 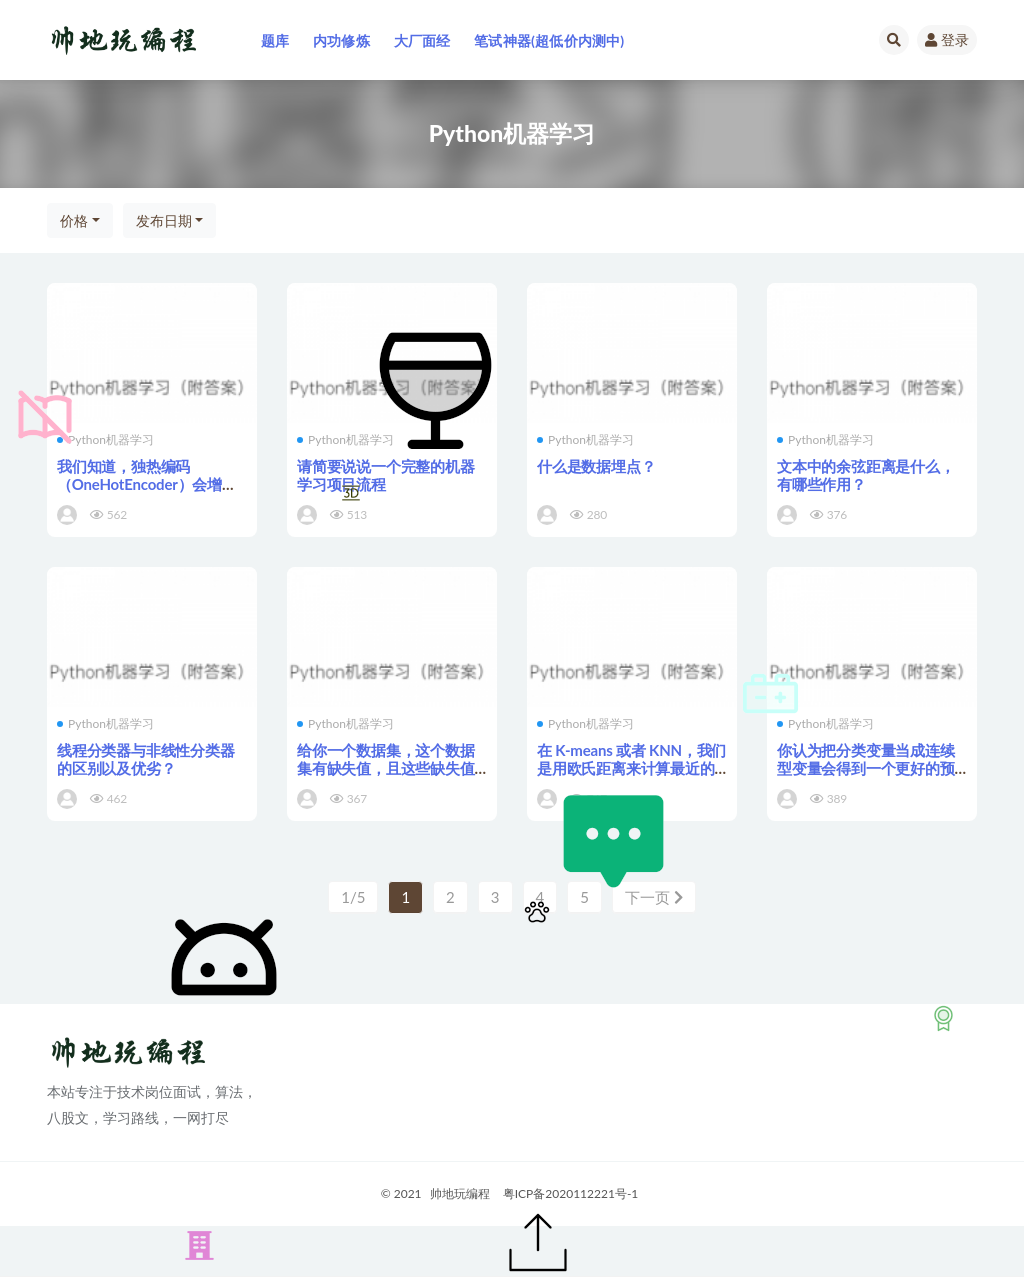 What do you see at coordinates (537, 912) in the screenshot?
I see `access pet-related features or settings` at bounding box center [537, 912].